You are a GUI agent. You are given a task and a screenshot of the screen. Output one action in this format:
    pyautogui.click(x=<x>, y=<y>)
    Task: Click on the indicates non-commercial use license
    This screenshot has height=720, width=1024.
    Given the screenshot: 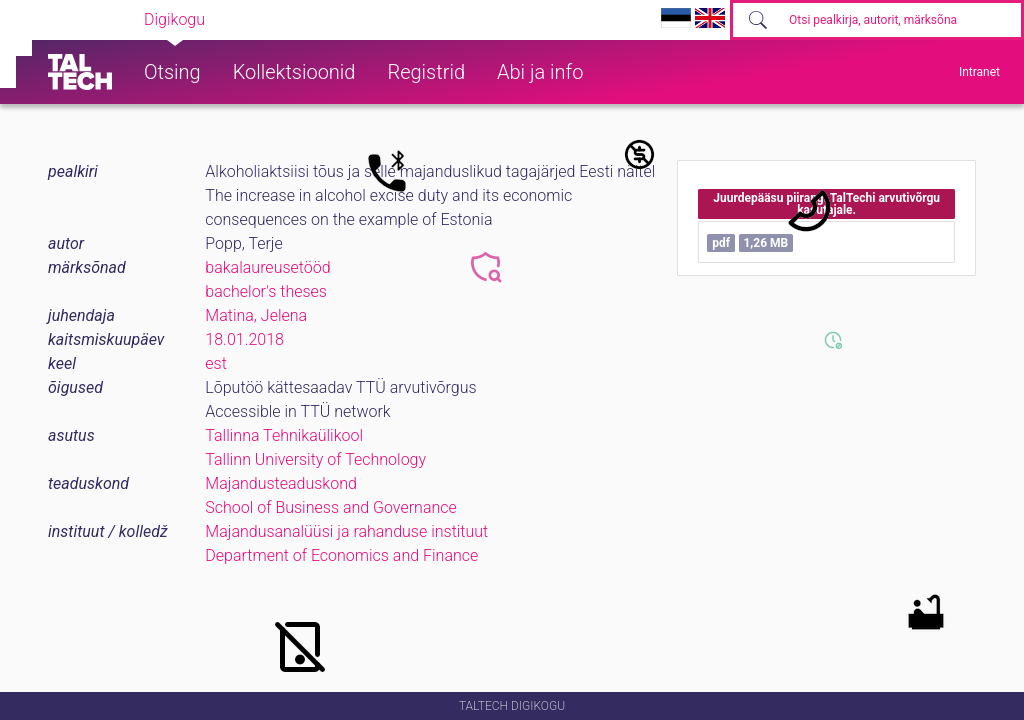 What is the action you would take?
    pyautogui.click(x=639, y=154)
    